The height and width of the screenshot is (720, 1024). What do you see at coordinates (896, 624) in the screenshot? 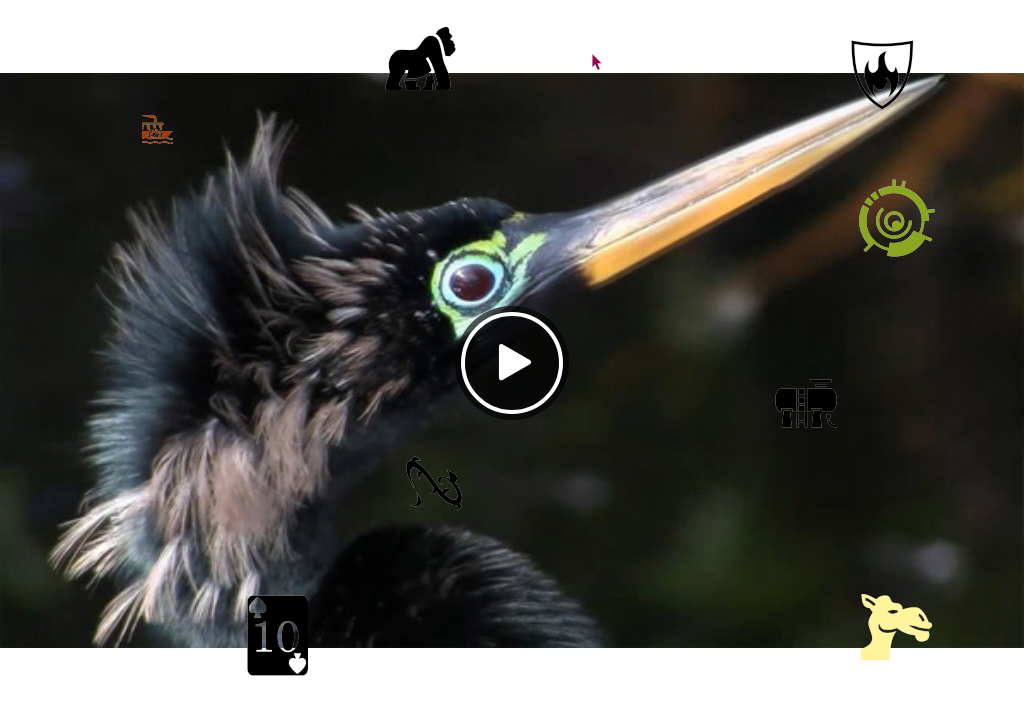
I see `camel-related game content or desert theme` at bounding box center [896, 624].